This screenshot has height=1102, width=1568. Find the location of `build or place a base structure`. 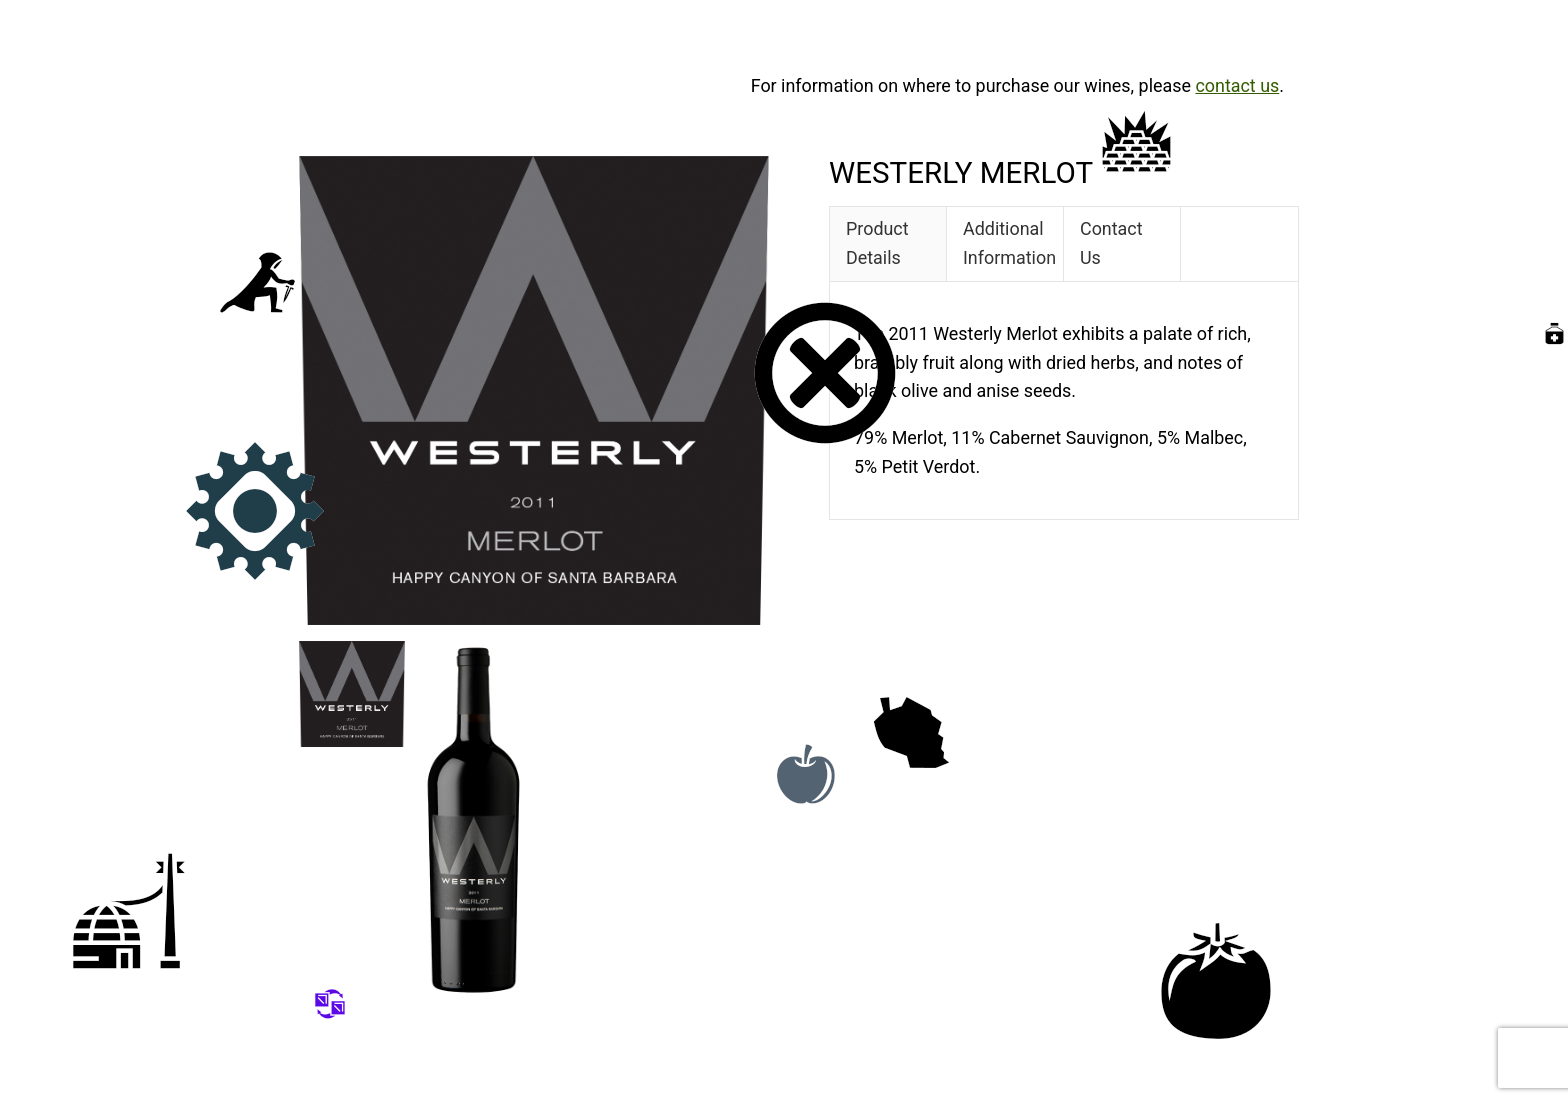

build or place a base structure is located at coordinates (130, 909).